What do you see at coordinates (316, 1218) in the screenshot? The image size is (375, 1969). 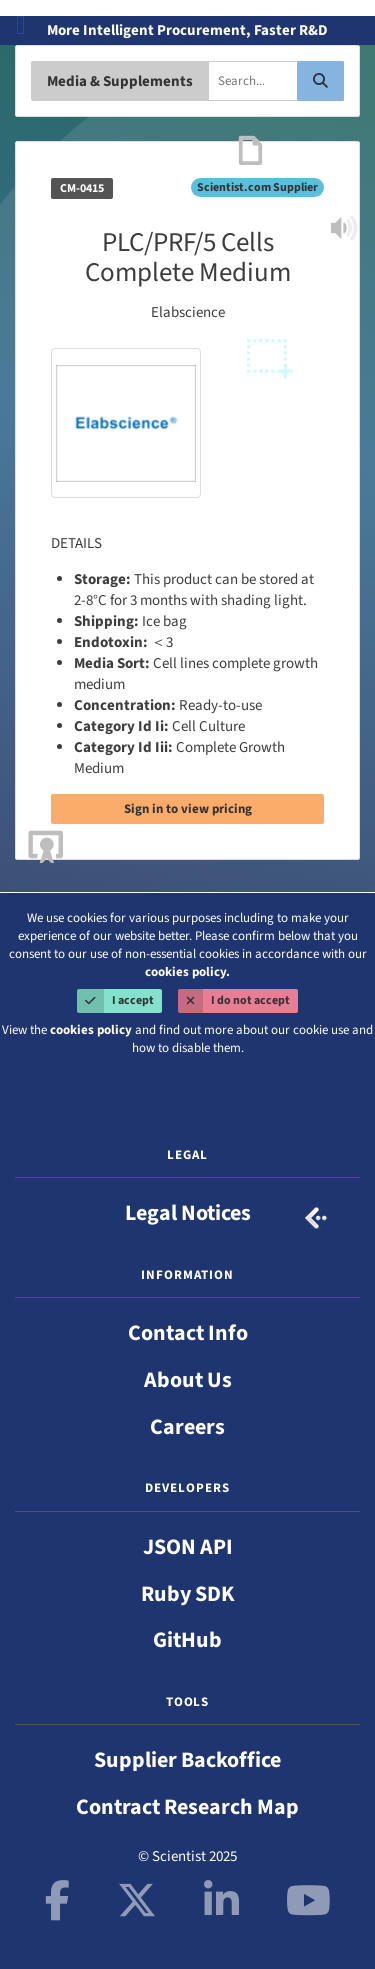 I see `go back to the previous screen` at bounding box center [316, 1218].